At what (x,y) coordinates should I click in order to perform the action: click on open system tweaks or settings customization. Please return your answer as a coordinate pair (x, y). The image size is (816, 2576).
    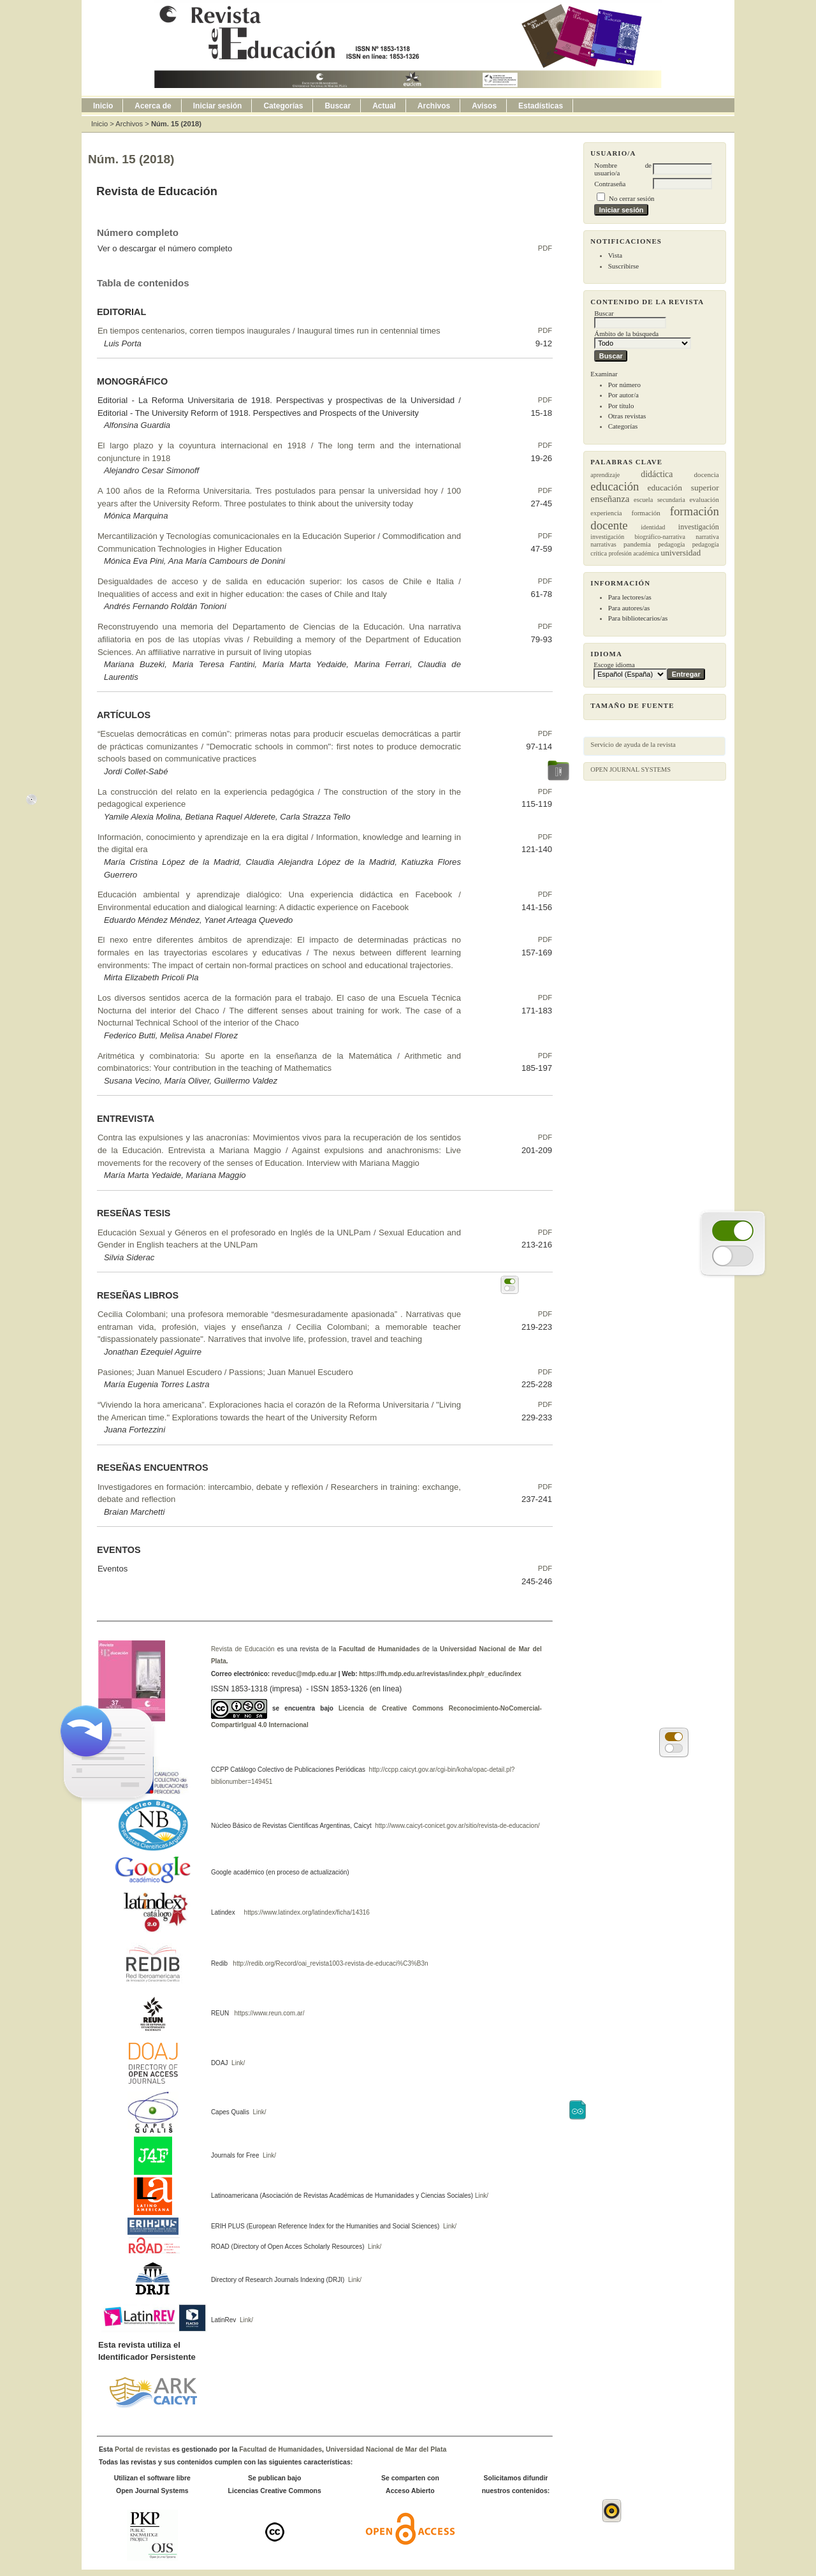
    Looking at the image, I should click on (674, 1742).